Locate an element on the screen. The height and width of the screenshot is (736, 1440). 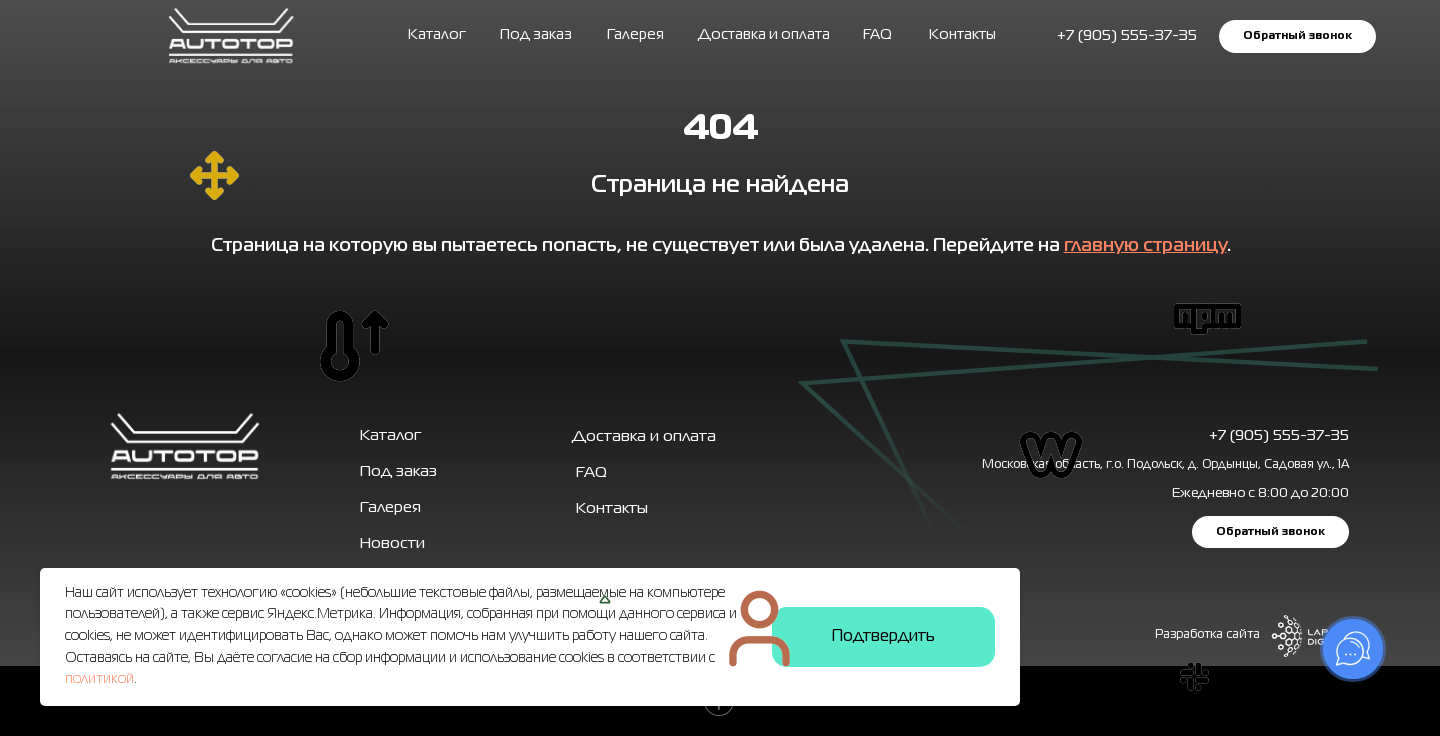
move or reposition an element is located at coordinates (214, 175).